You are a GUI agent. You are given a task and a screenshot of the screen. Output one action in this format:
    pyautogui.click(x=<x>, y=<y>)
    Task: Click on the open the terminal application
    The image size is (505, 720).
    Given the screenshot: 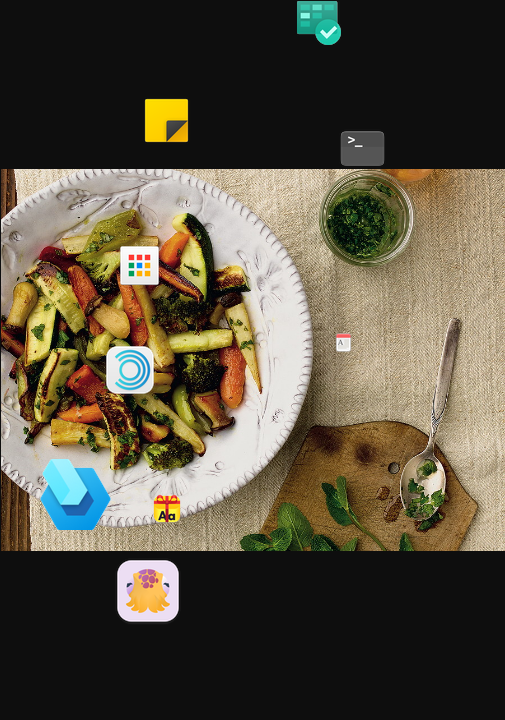 What is the action you would take?
    pyautogui.click(x=362, y=148)
    